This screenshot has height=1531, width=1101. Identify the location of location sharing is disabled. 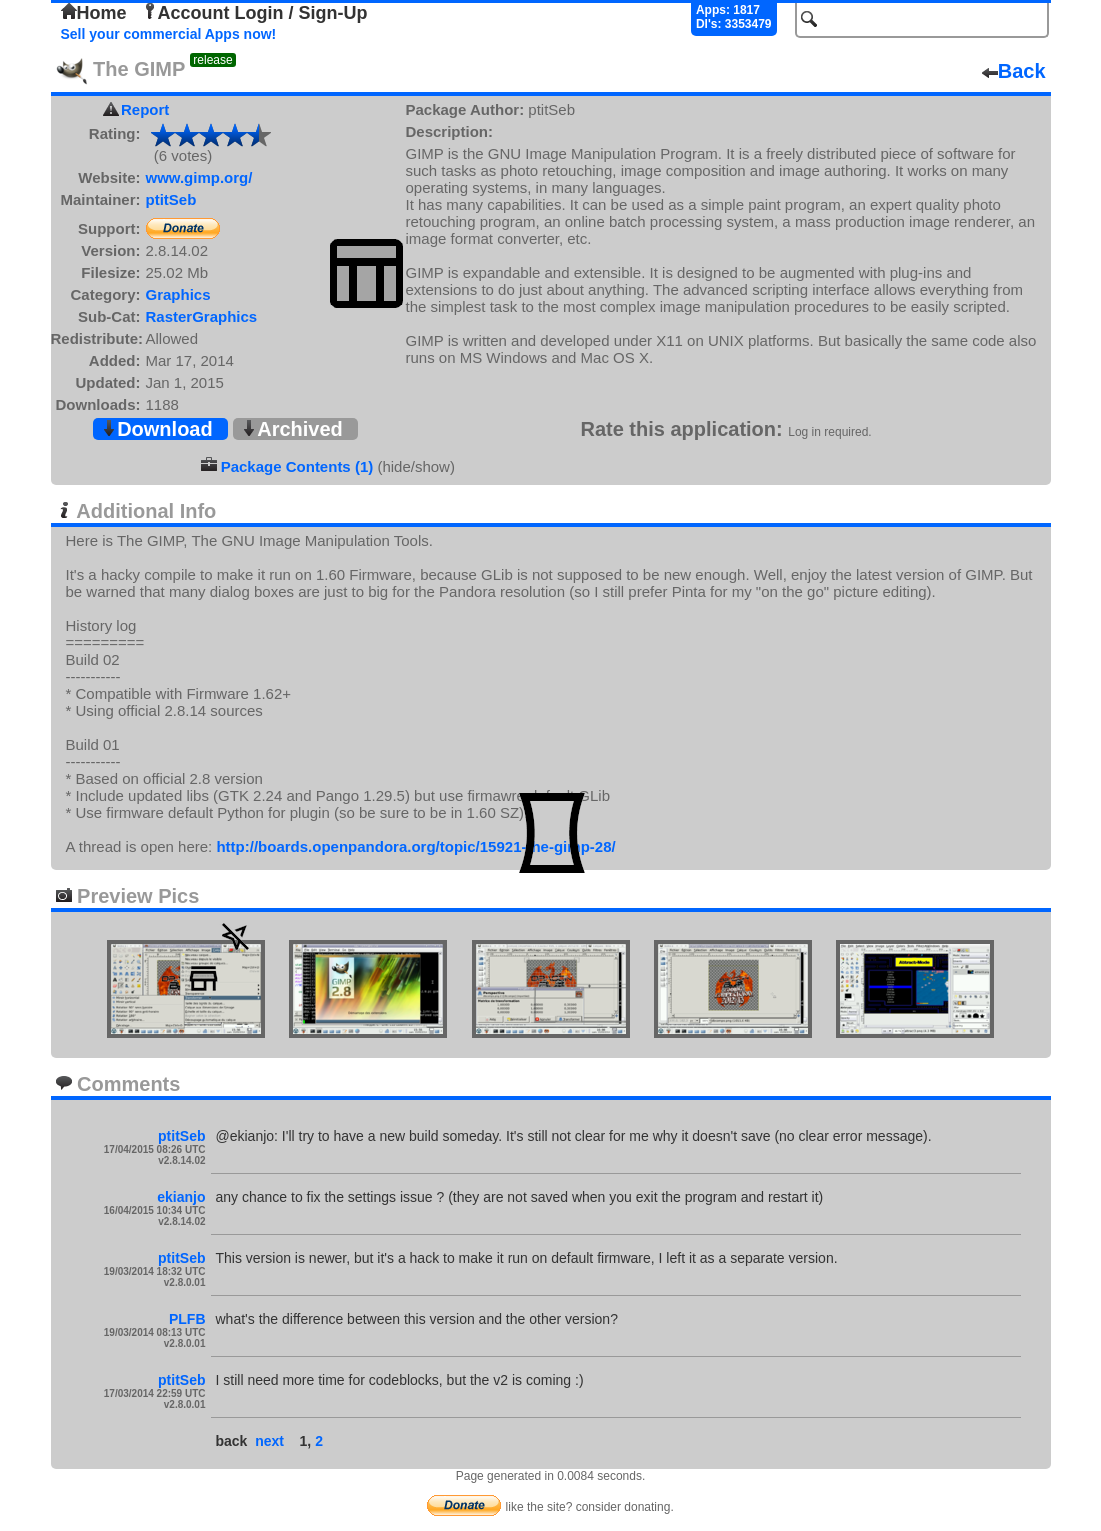
(234, 937).